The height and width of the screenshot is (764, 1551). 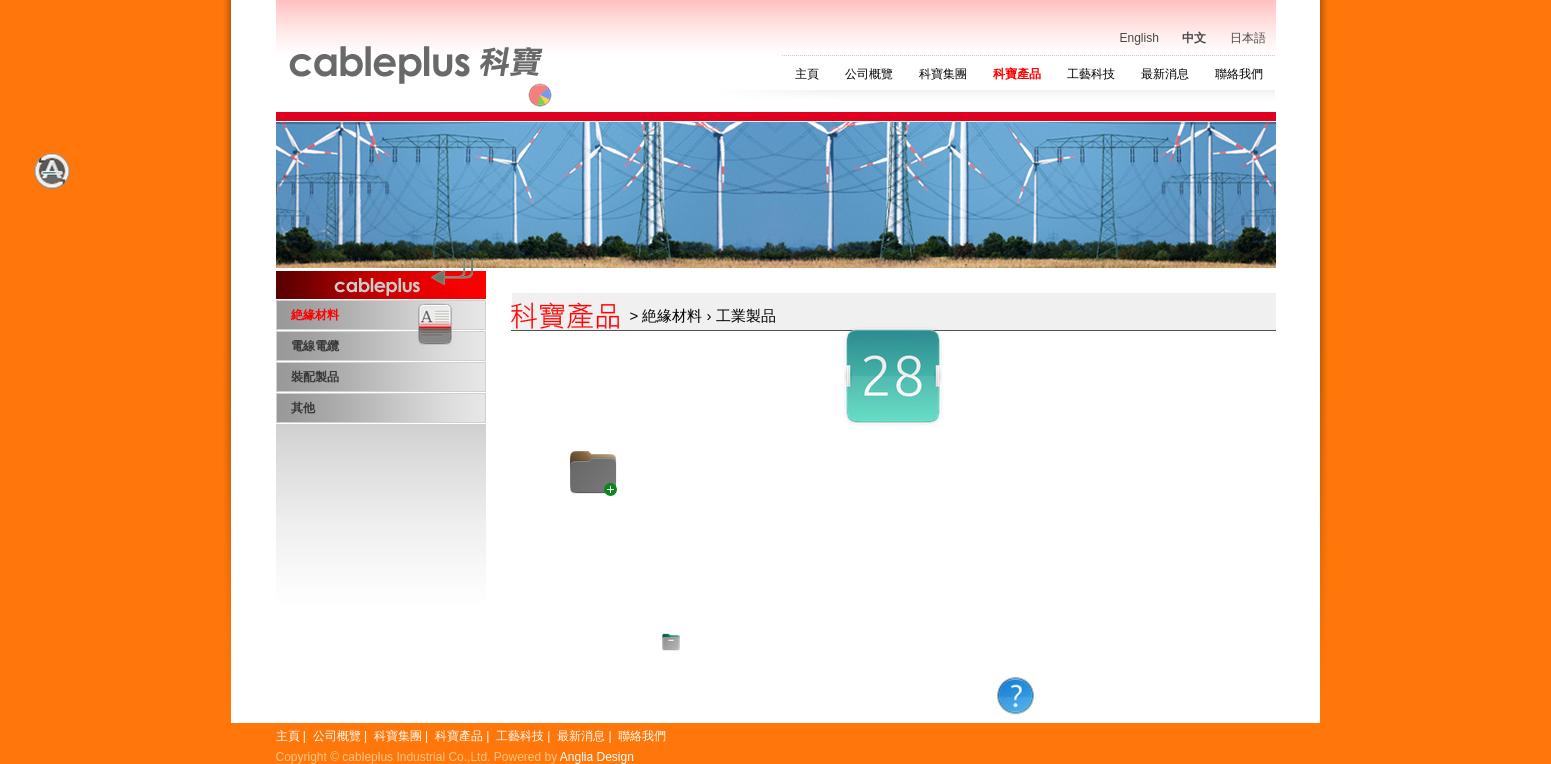 I want to click on check for available software updates, so click(x=52, y=171).